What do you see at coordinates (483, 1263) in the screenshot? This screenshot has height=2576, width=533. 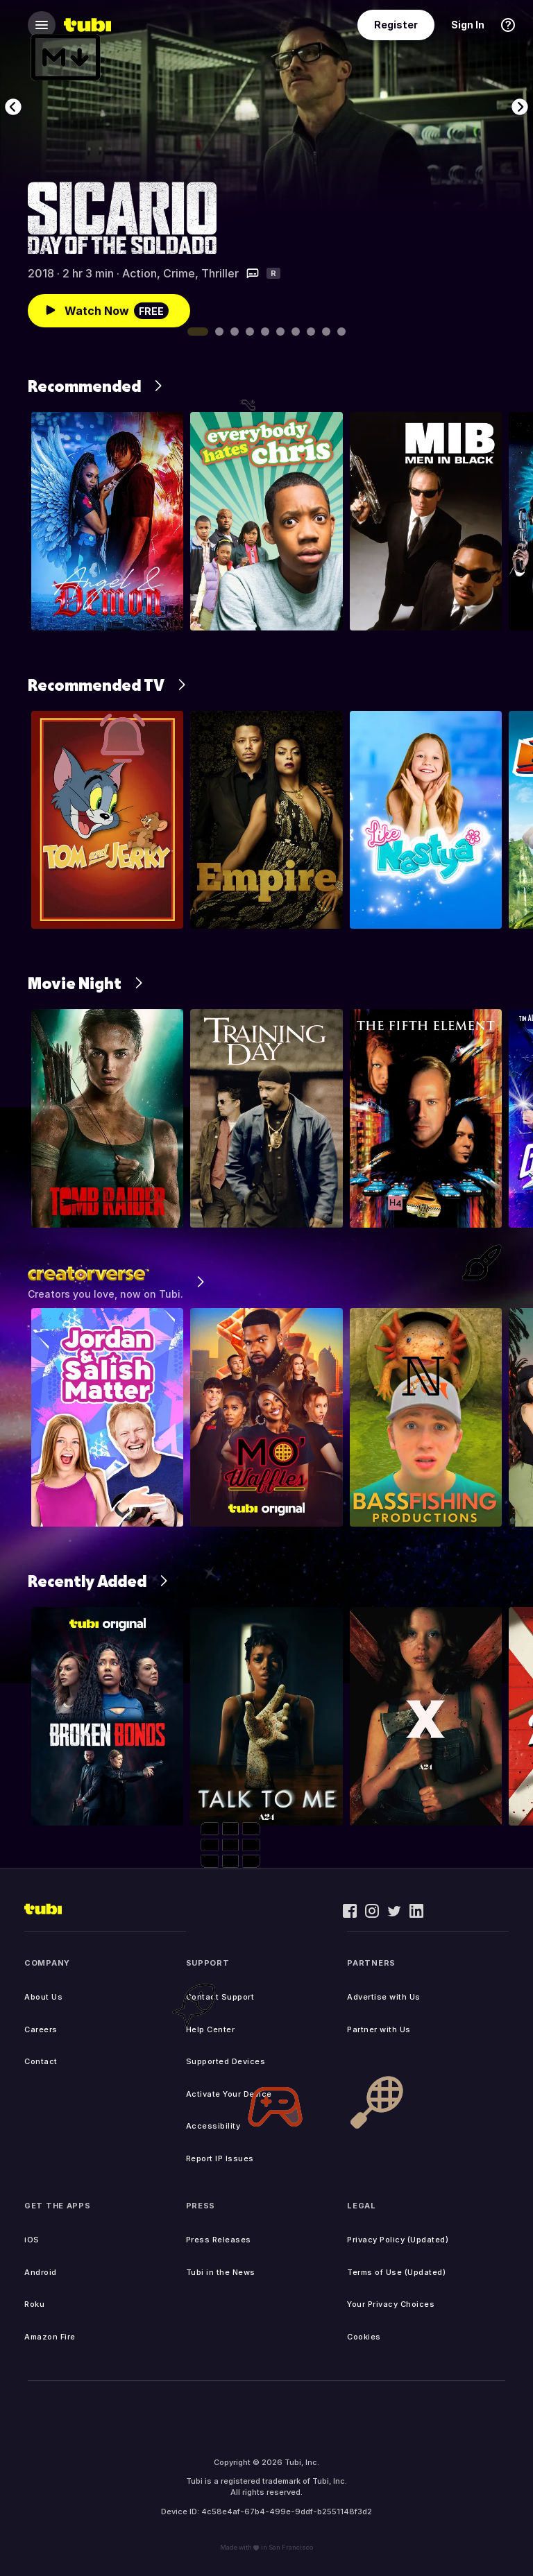 I see `access drawing or painting tools` at bounding box center [483, 1263].